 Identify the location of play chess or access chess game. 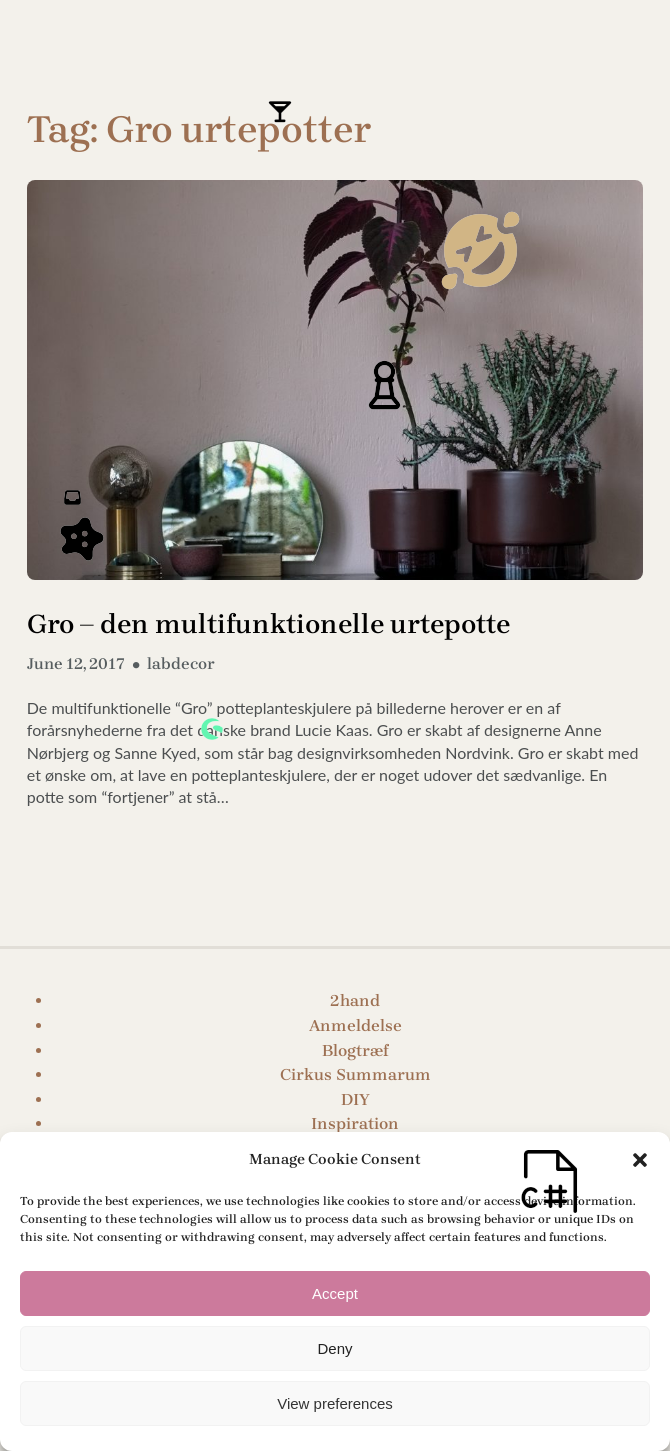
(384, 386).